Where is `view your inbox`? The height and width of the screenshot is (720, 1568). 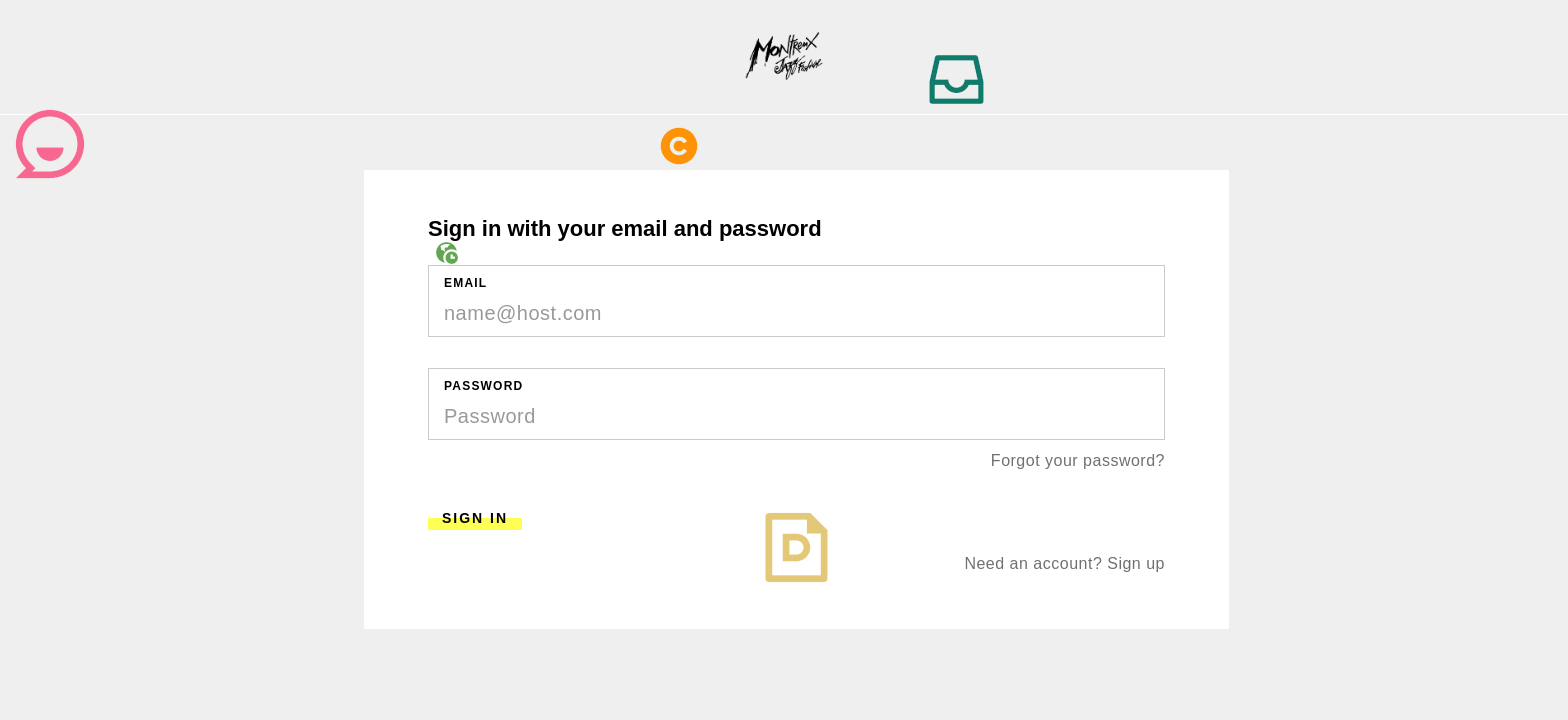
view your inbox is located at coordinates (956, 79).